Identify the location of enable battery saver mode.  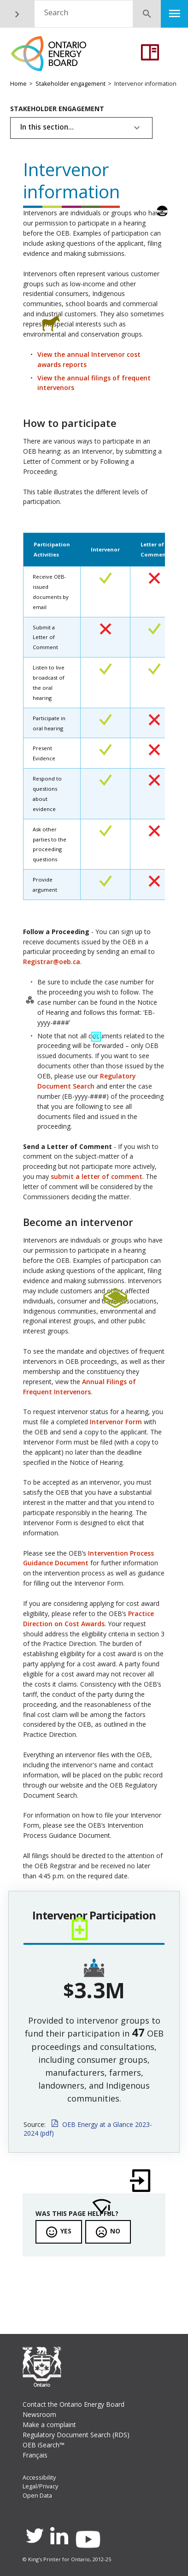
(80, 1929).